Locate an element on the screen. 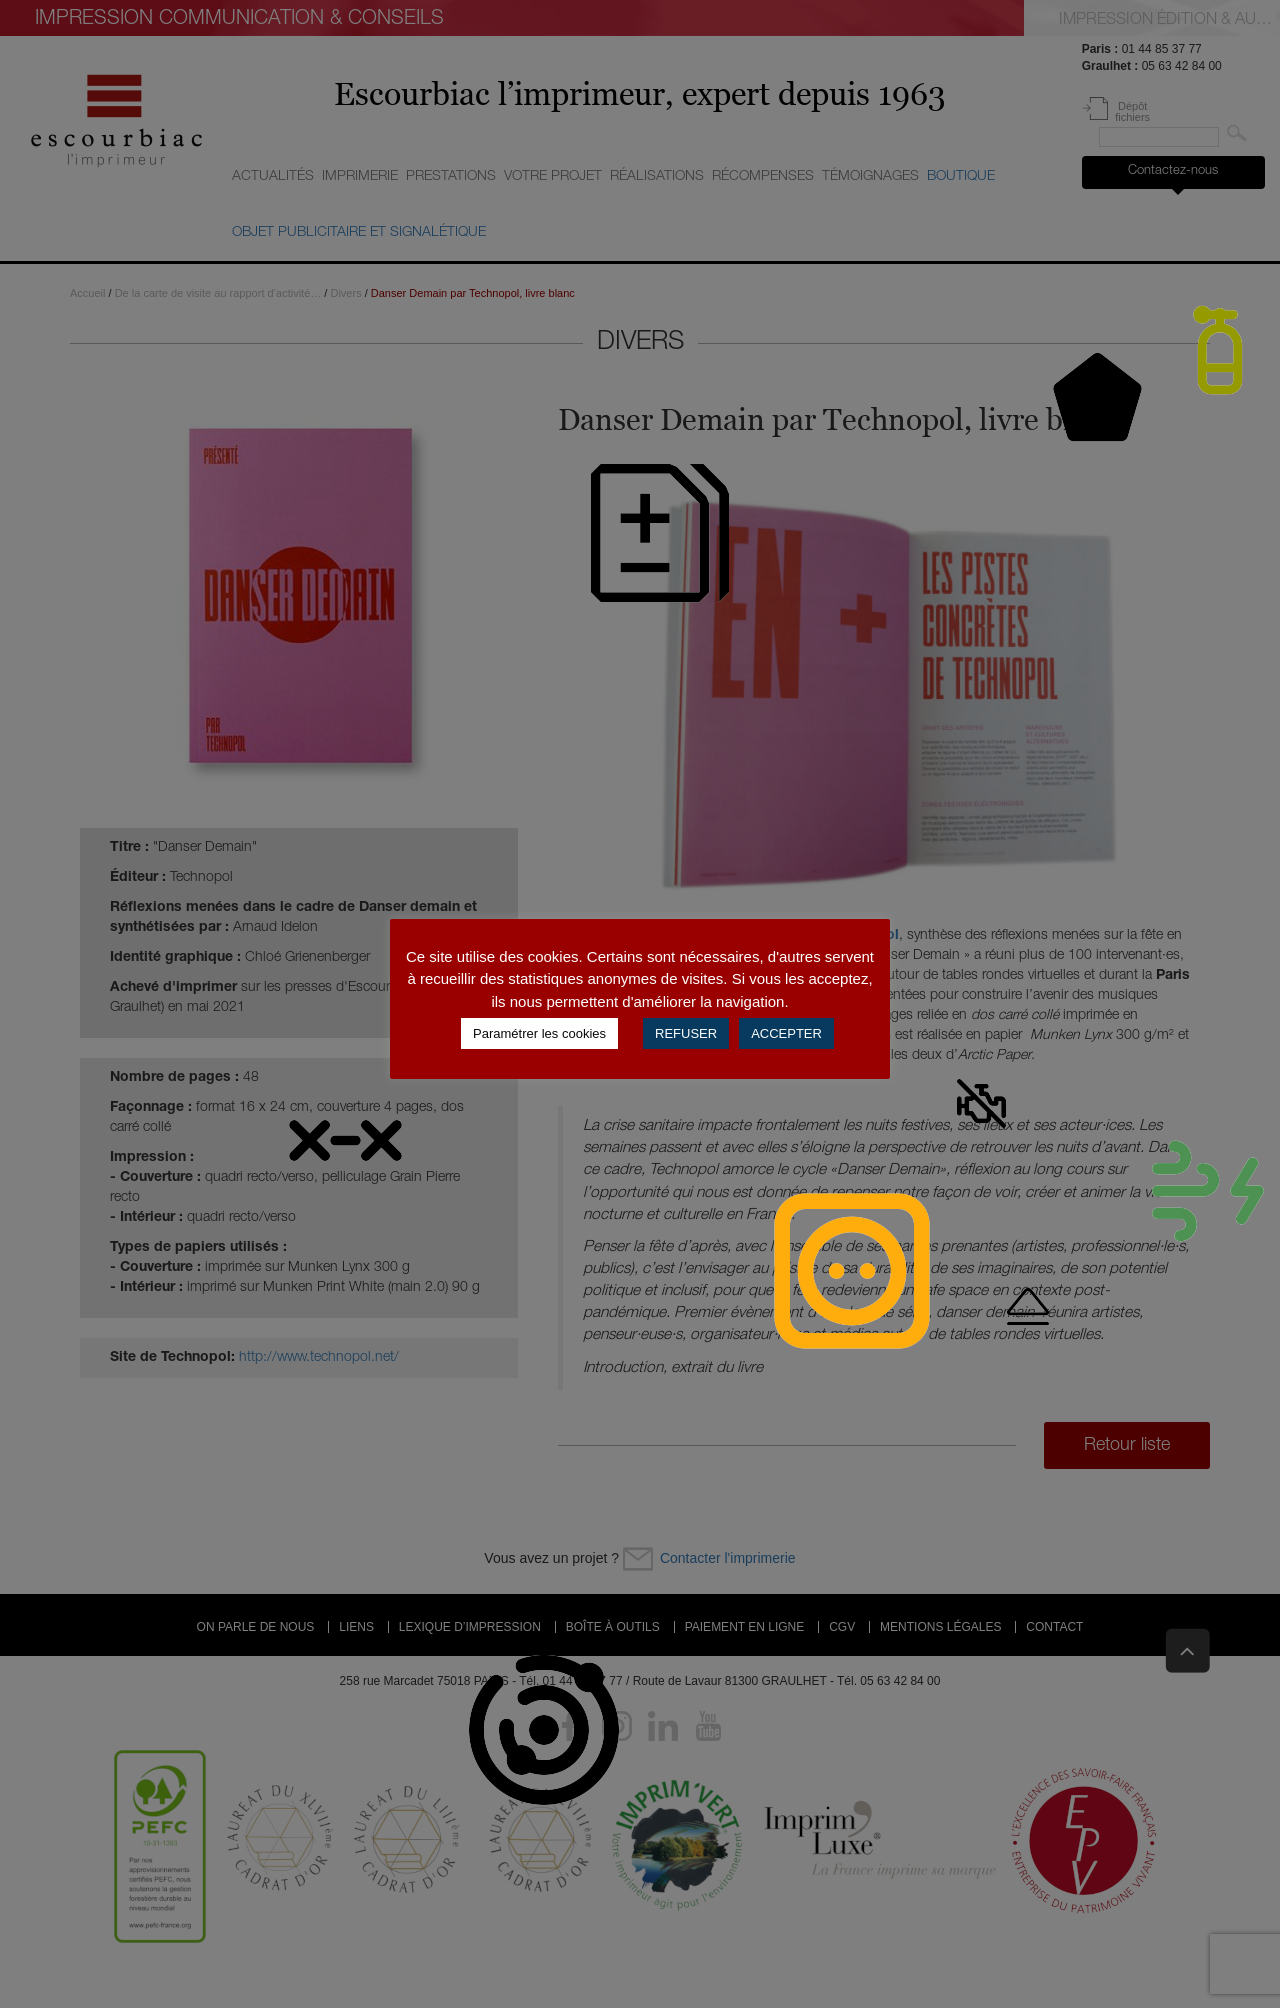 This screenshot has width=1280, height=2008. explore the universe or cosmos section is located at coordinates (544, 1730).